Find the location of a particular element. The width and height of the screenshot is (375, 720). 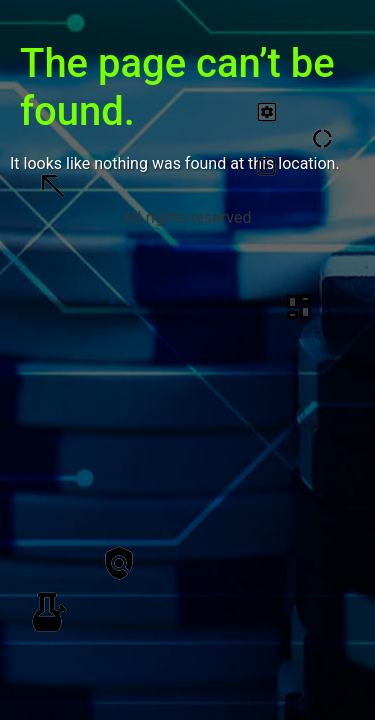

view privacy policy or terms is located at coordinates (119, 563).